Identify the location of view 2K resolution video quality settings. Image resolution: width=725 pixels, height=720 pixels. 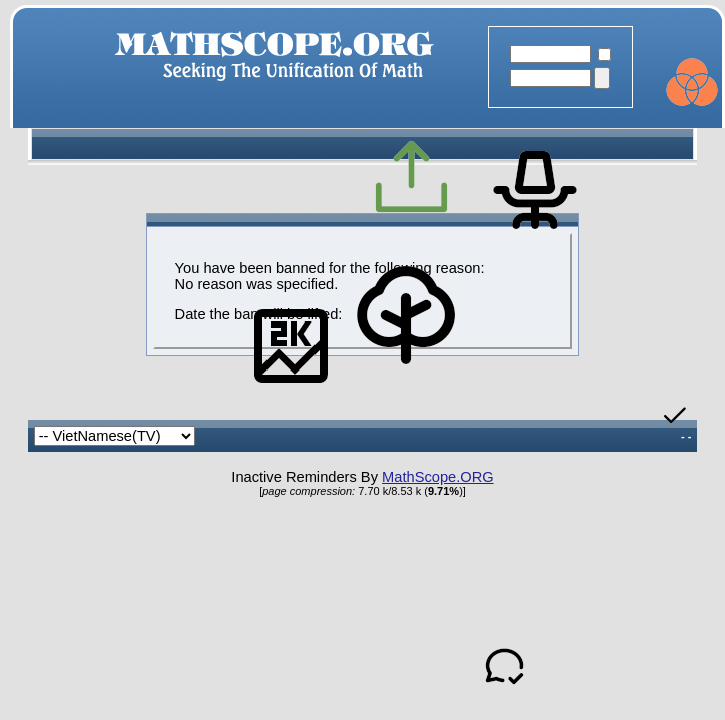
(291, 346).